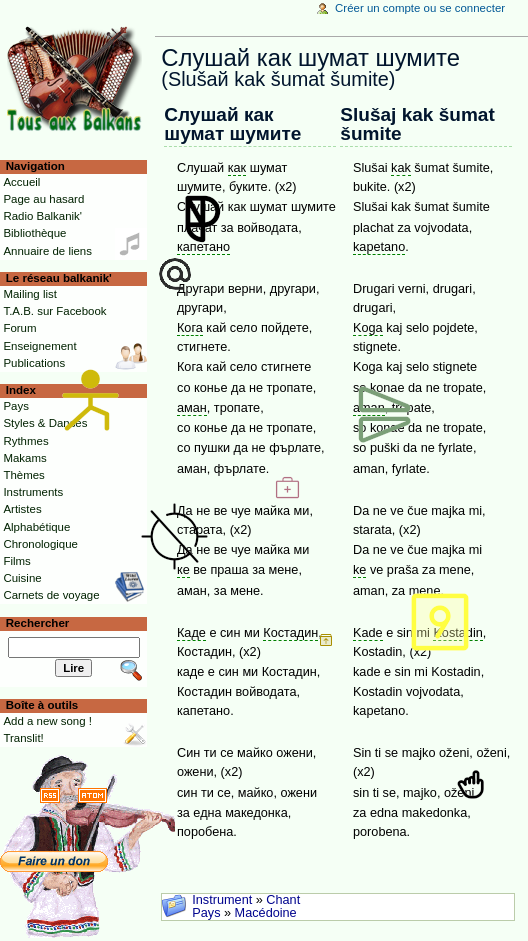 The image size is (528, 941). Describe the element at coordinates (326, 640) in the screenshot. I see `upload or export a package` at that location.